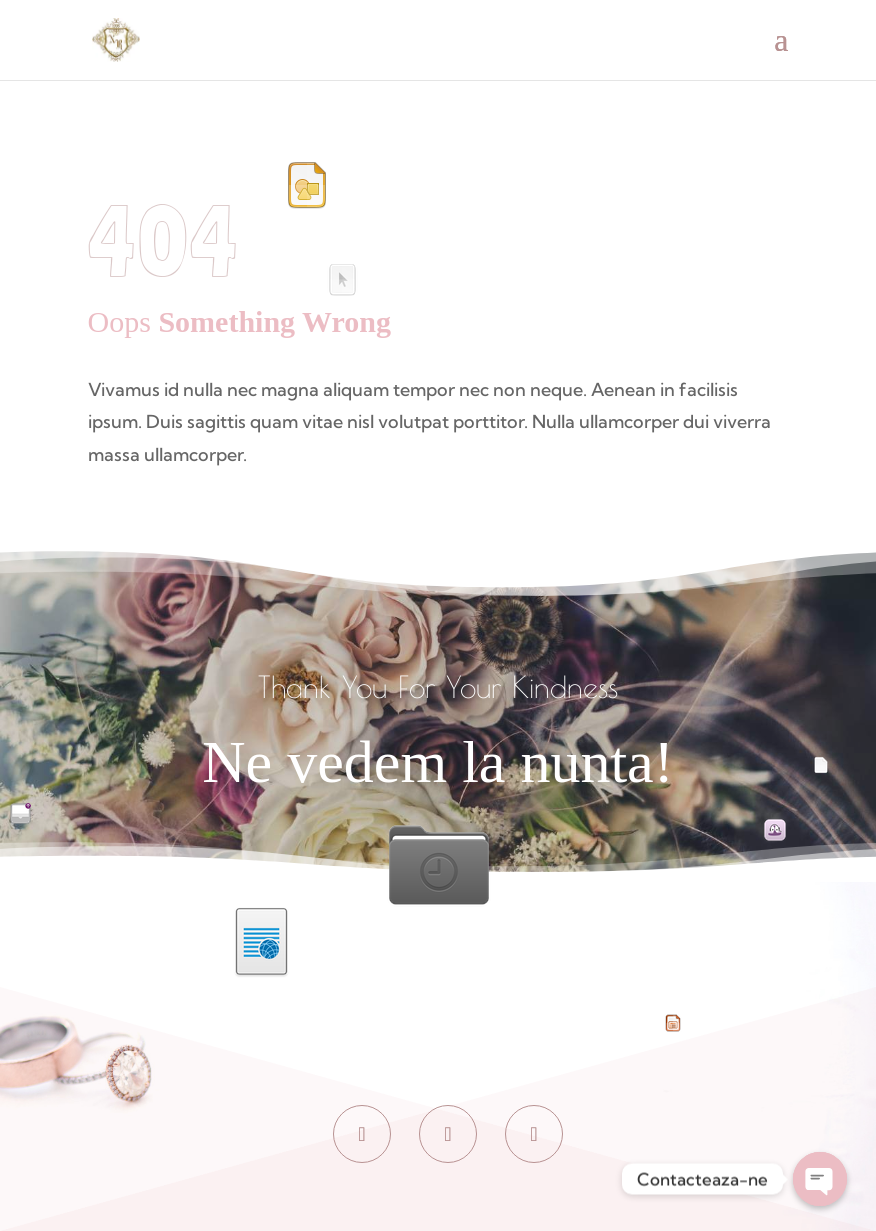 This screenshot has width=876, height=1231. I want to click on view outgoing mail queue, so click(20, 813).